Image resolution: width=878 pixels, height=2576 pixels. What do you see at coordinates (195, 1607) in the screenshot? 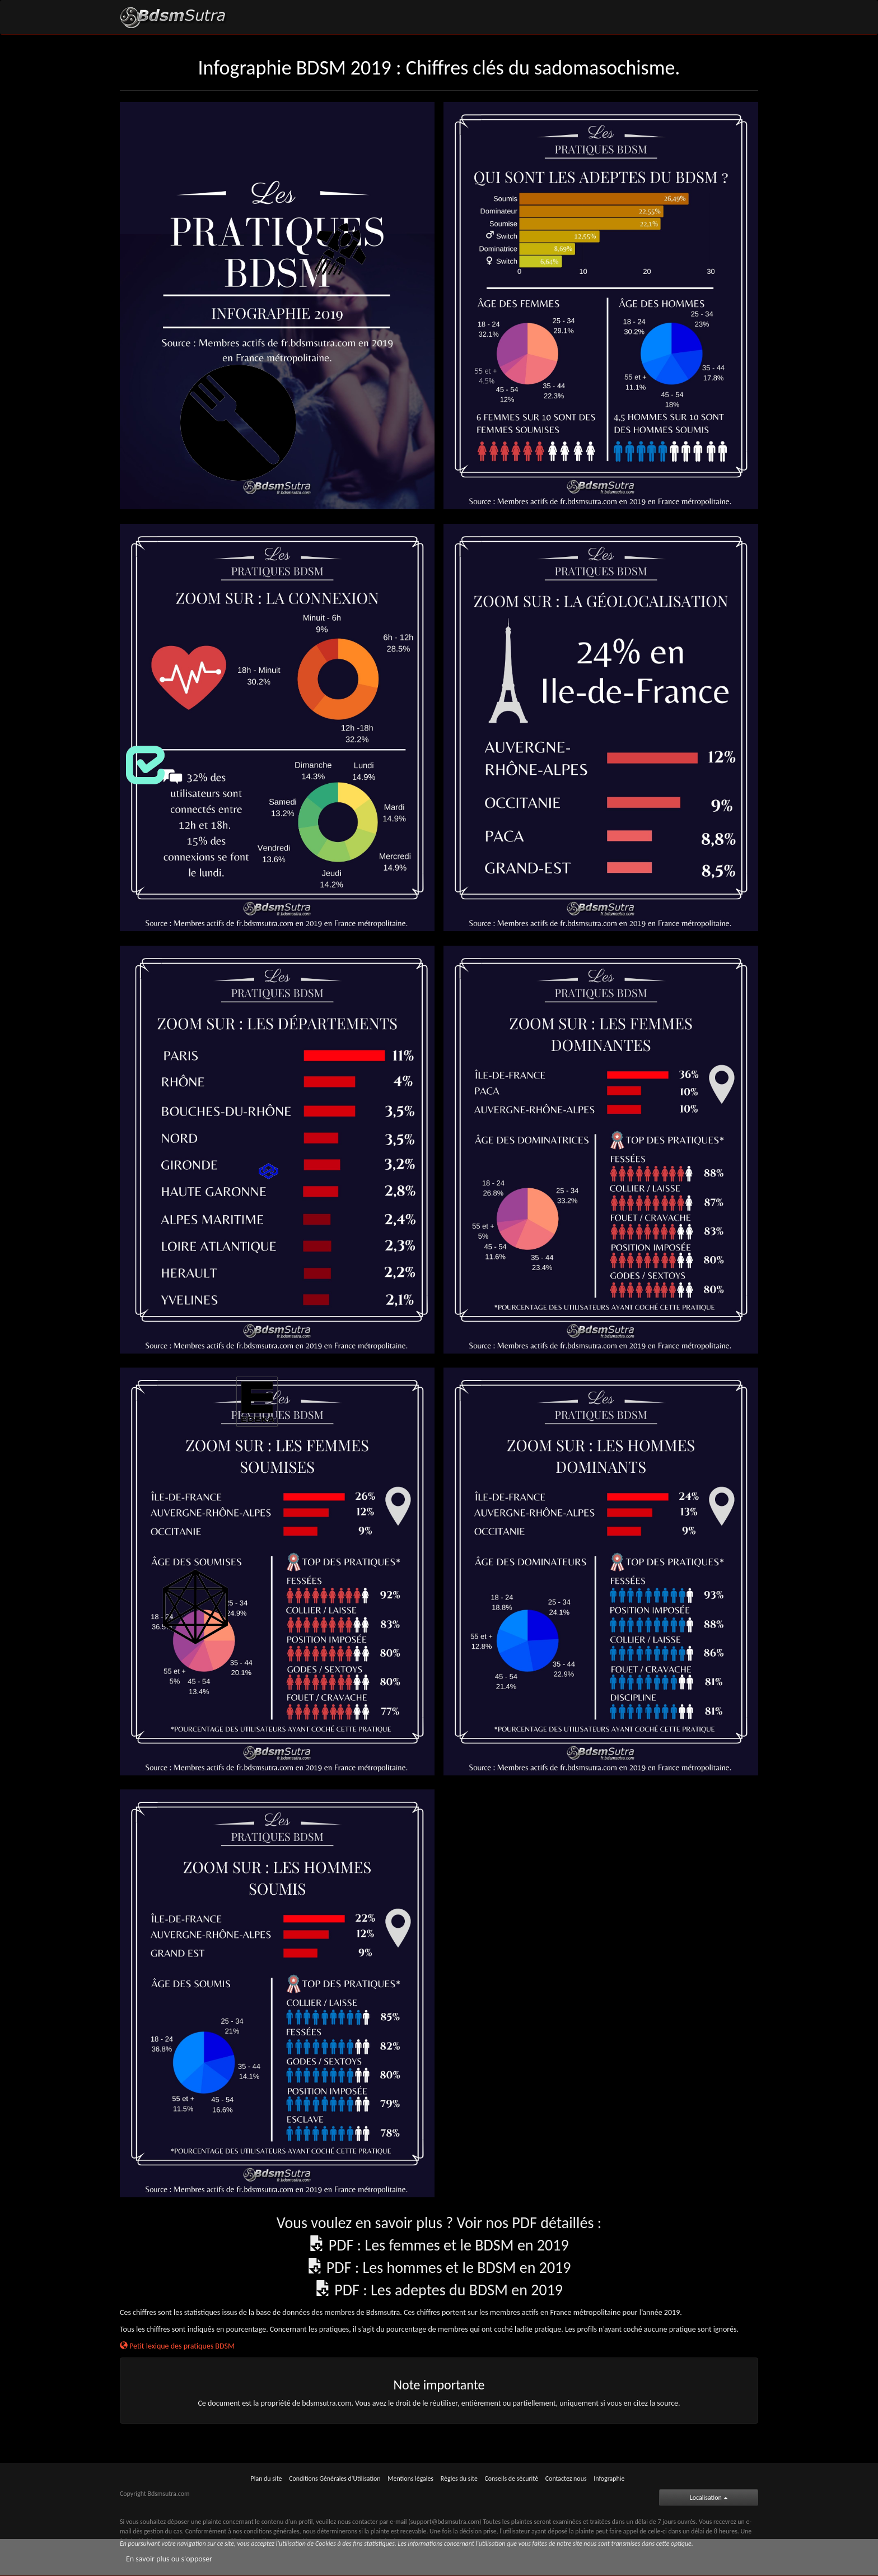
I see `OpenJS Foundation logo` at bounding box center [195, 1607].